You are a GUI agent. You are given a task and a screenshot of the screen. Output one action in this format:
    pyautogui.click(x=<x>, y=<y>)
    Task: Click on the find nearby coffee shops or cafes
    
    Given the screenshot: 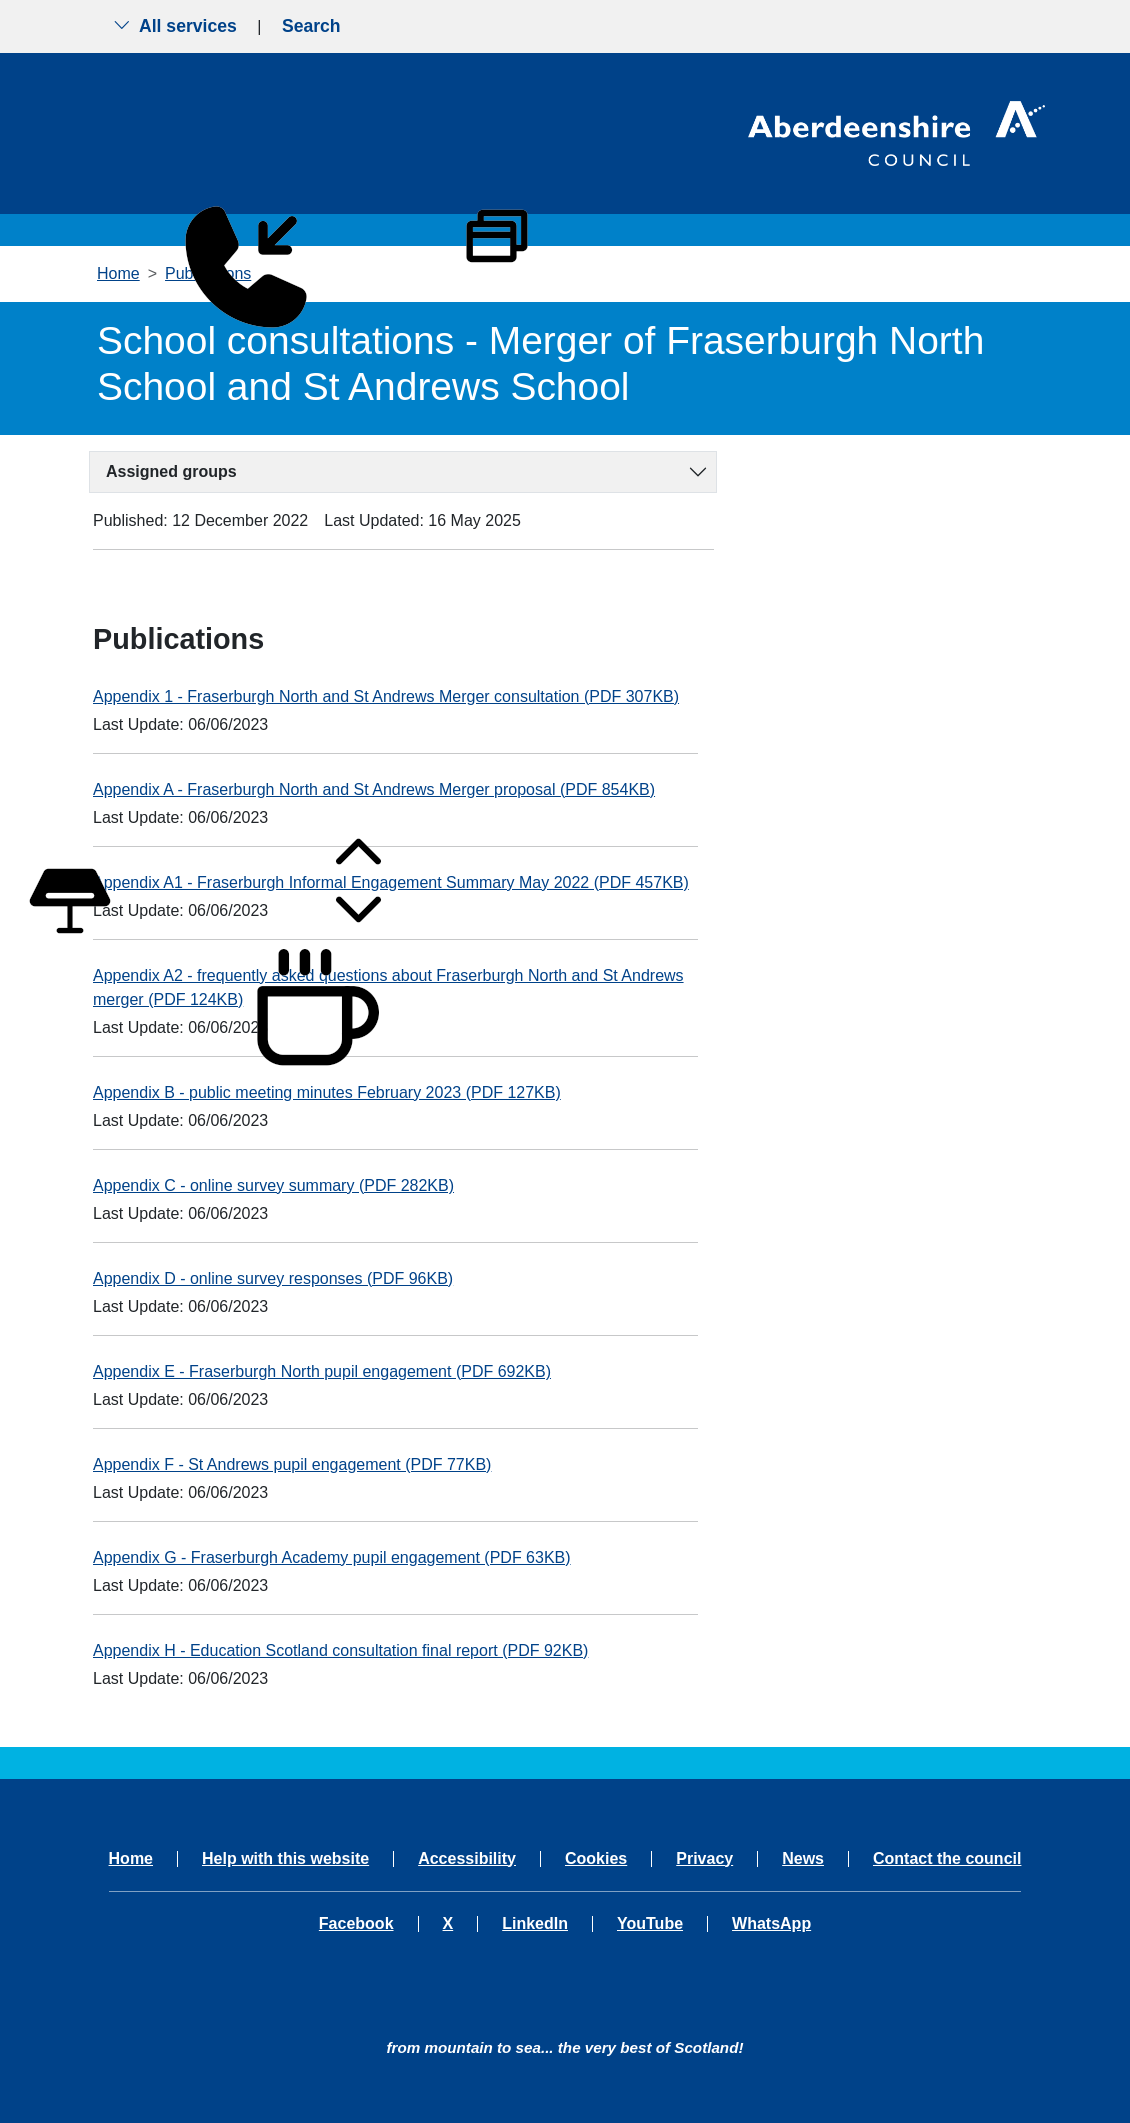 What is the action you would take?
    pyautogui.click(x=315, y=1012)
    